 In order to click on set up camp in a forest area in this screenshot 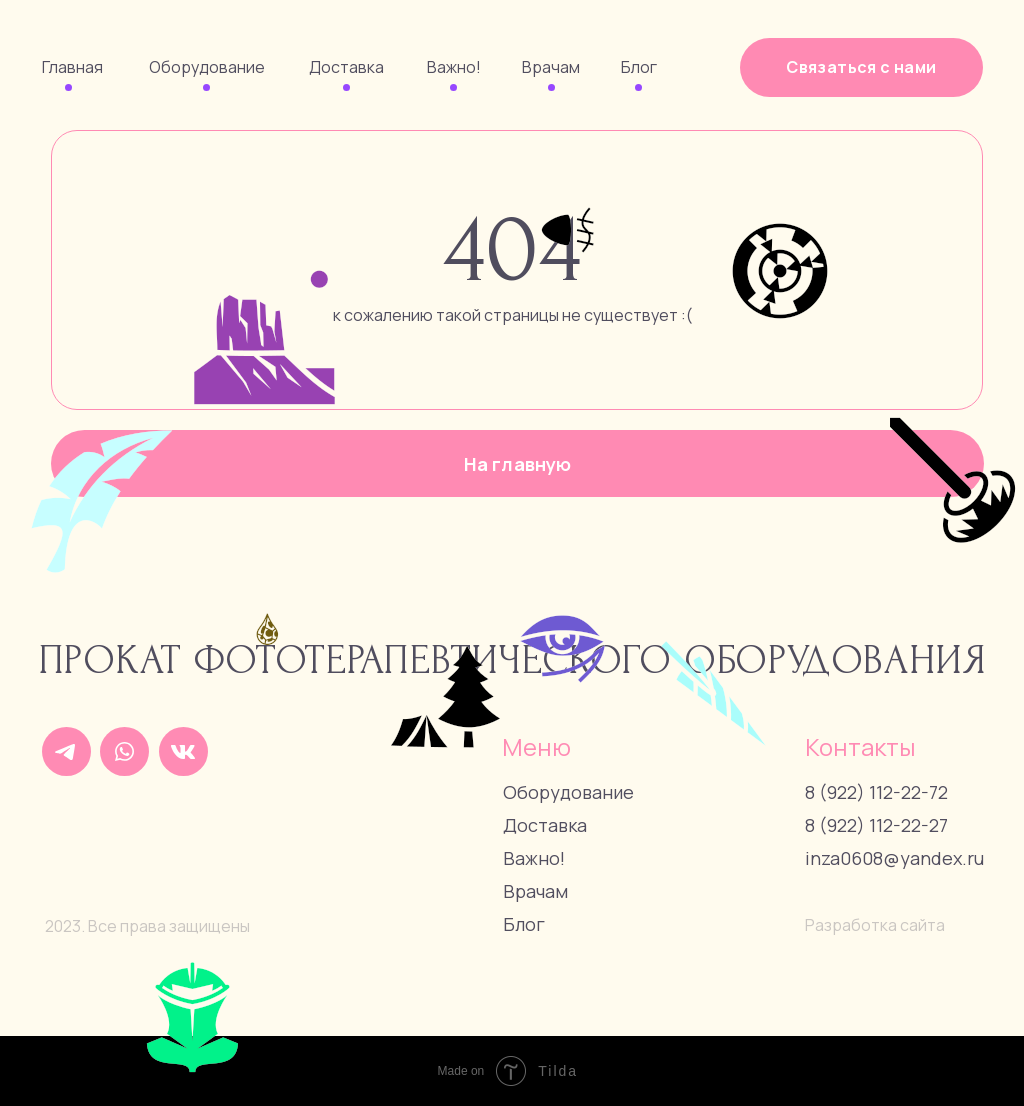, I will do `click(445, 696)`.